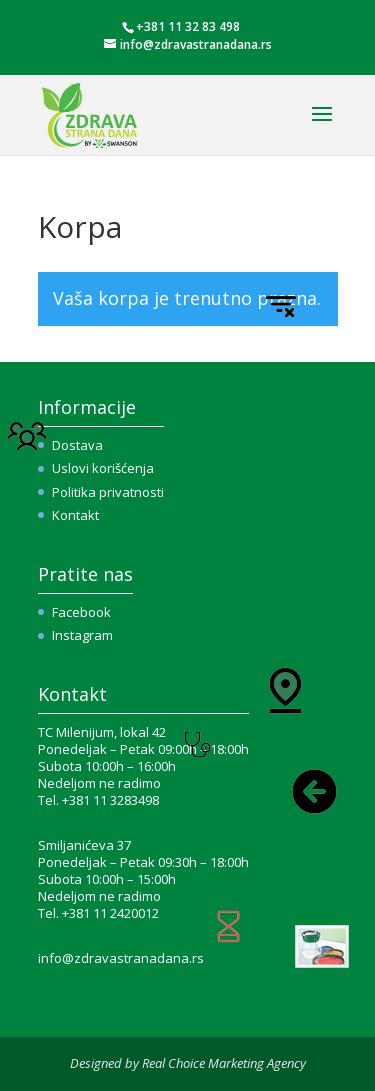 The width and height of the screenshot is (375, 1091). I want to click on view group members, so click(27, 435).